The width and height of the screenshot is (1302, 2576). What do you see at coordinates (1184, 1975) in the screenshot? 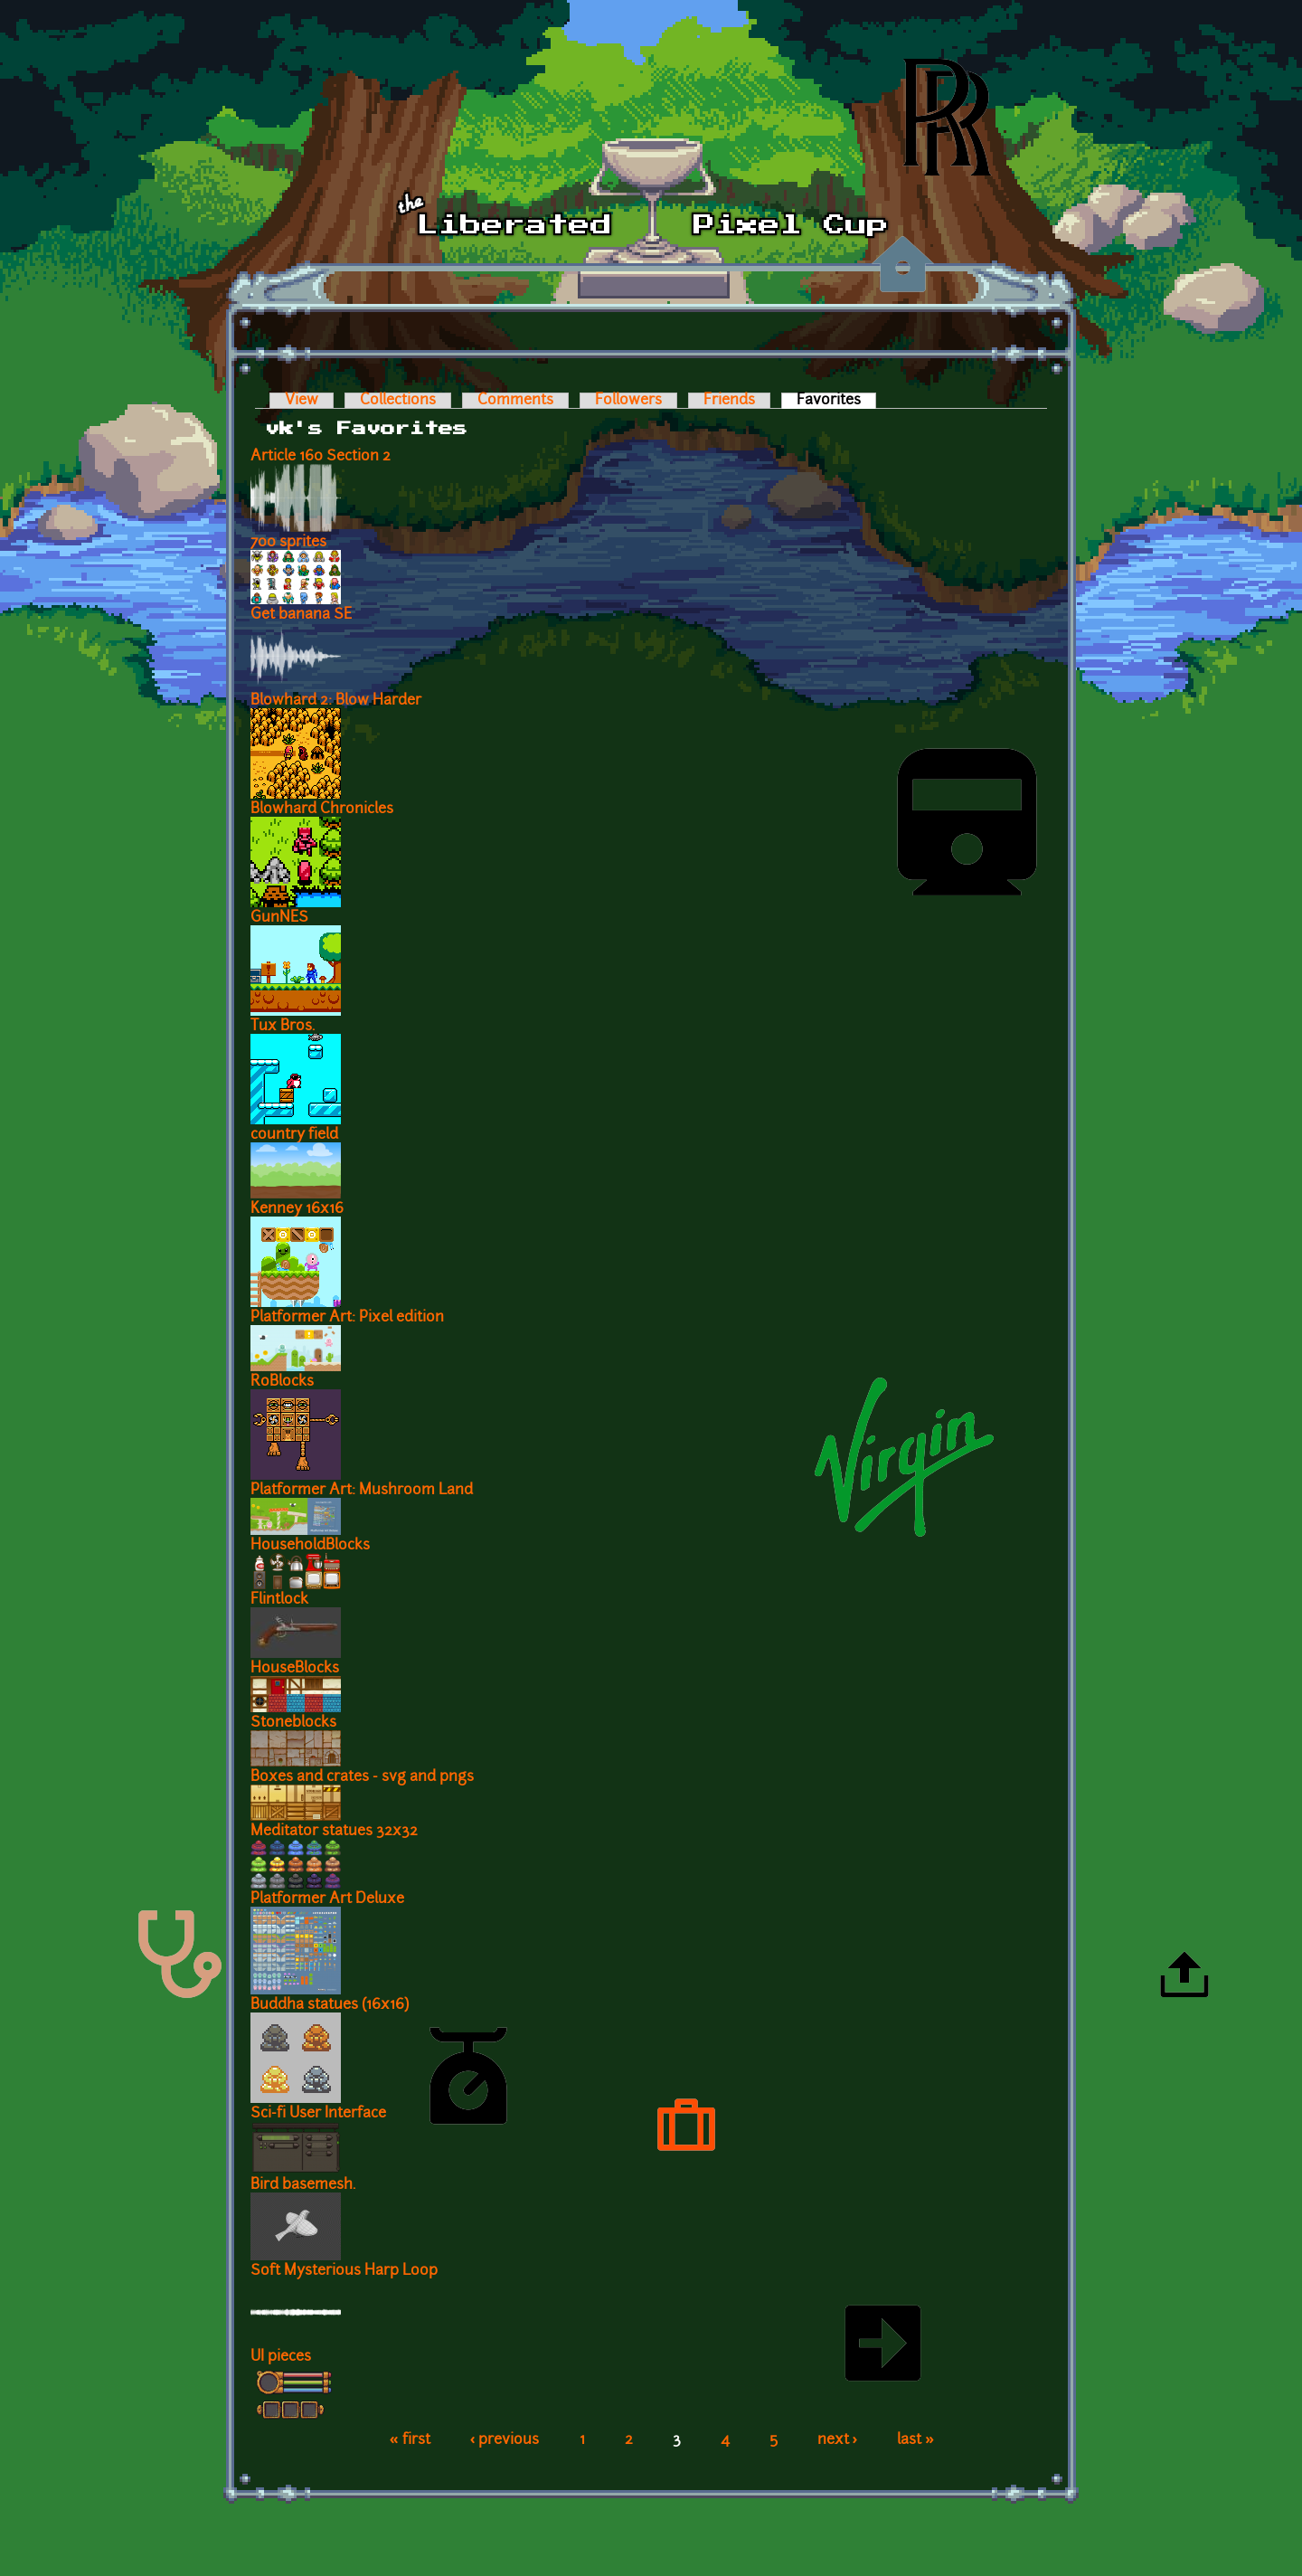
I see `upload a file or document` at bounding box center [1184, 1975].